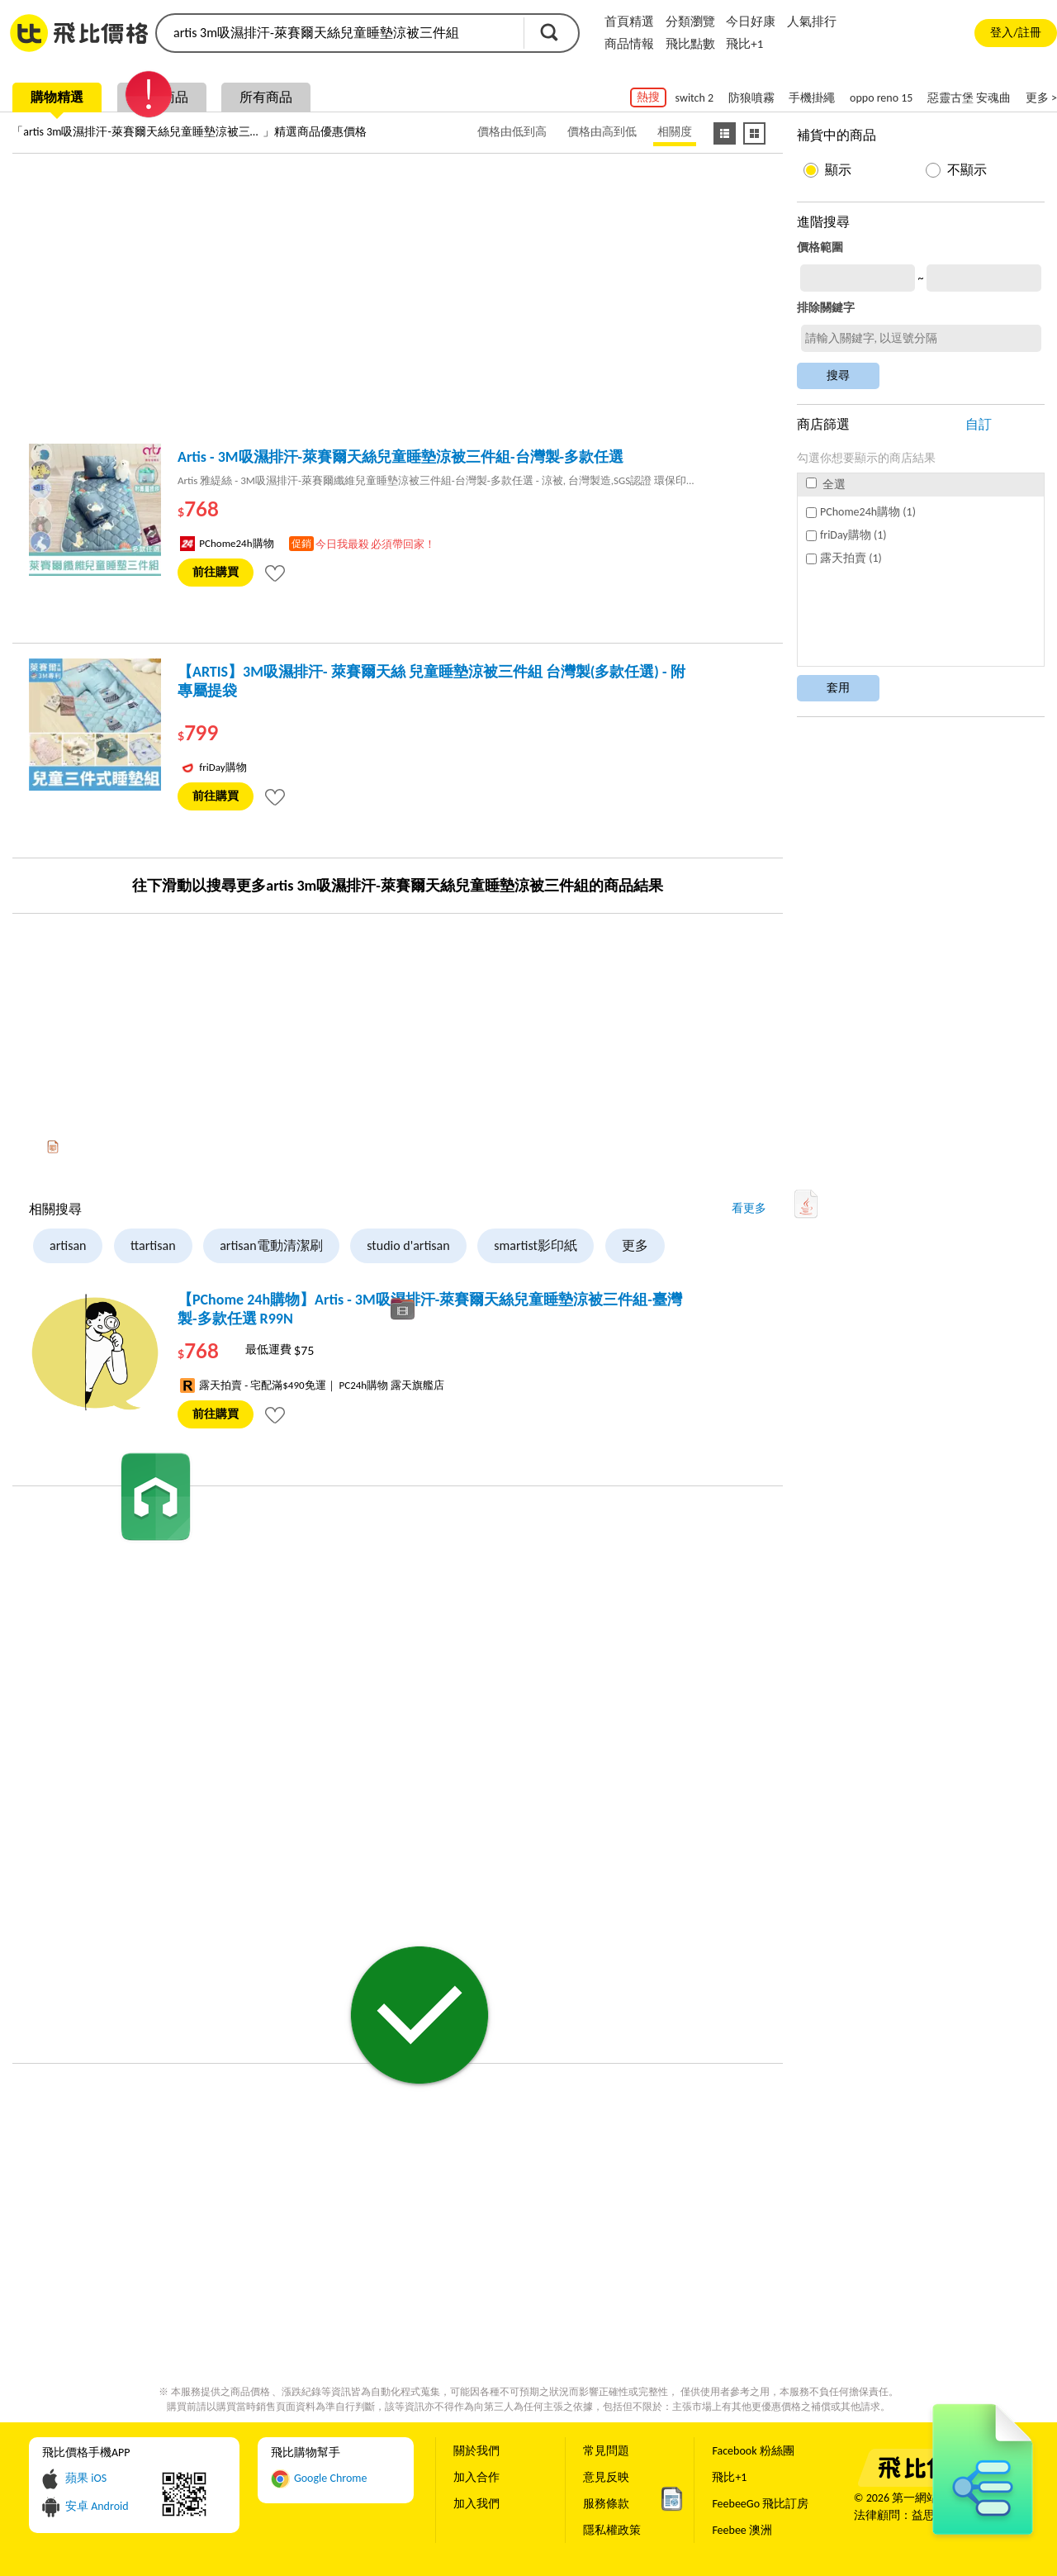 This screenshot has height=2576, width=1057. What do you see at coordinates (149, 94) in the screenshot?
I see `report a system crash or error` at bounding box center [149, 94].